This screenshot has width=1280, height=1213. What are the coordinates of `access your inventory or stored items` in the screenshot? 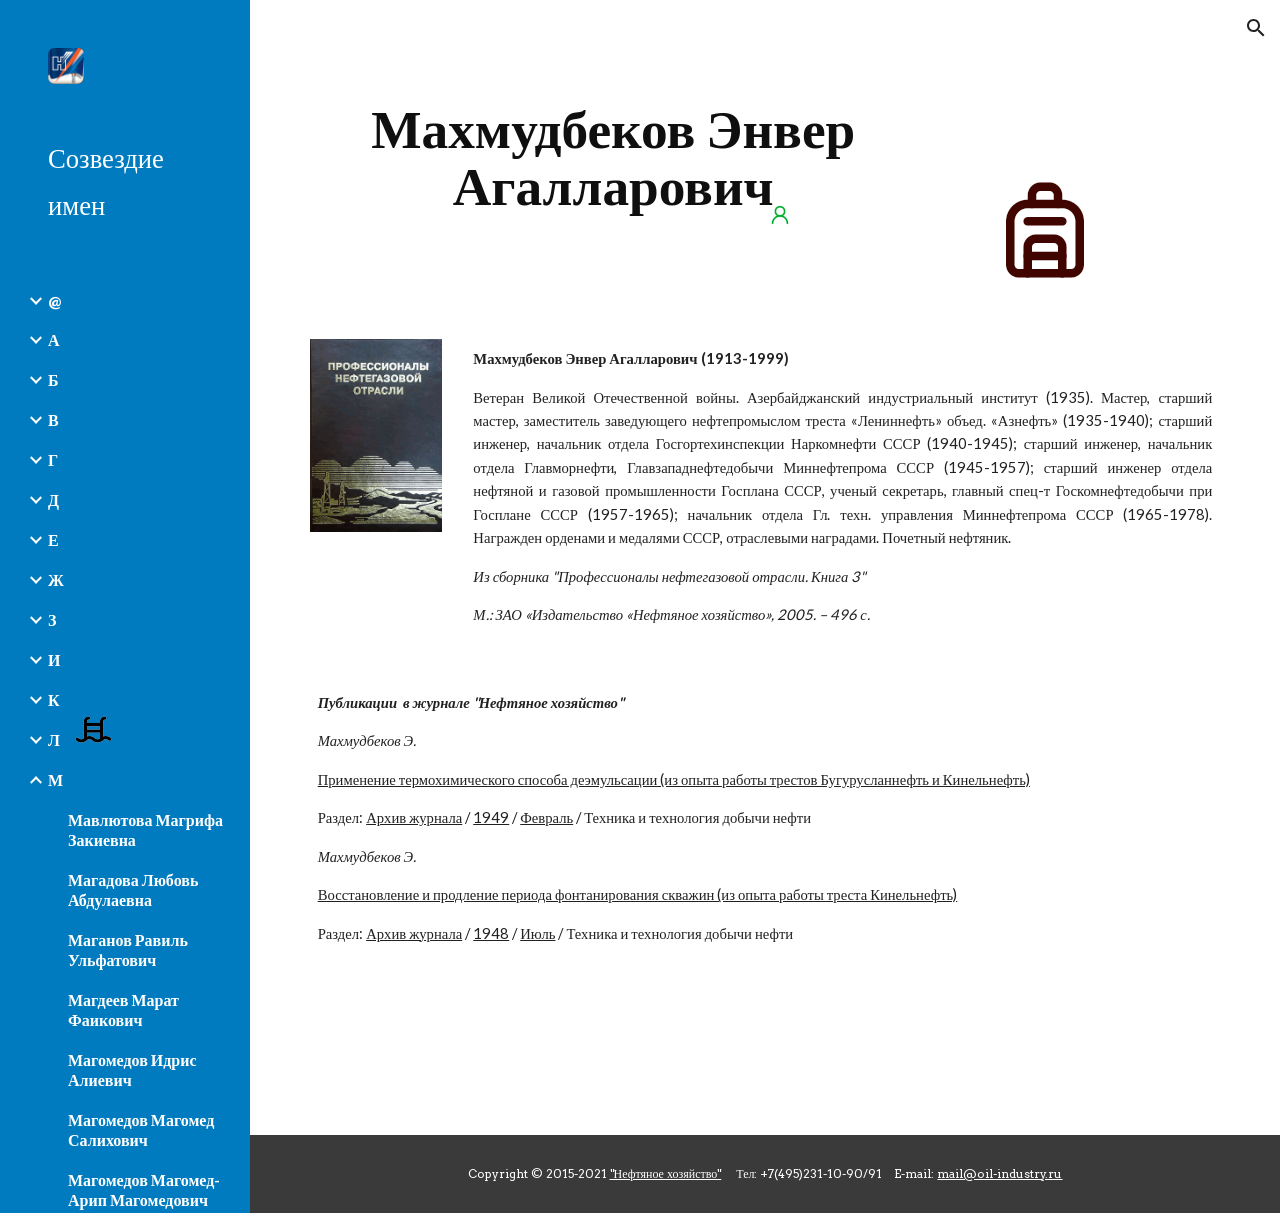 It's located at (1045, 230).